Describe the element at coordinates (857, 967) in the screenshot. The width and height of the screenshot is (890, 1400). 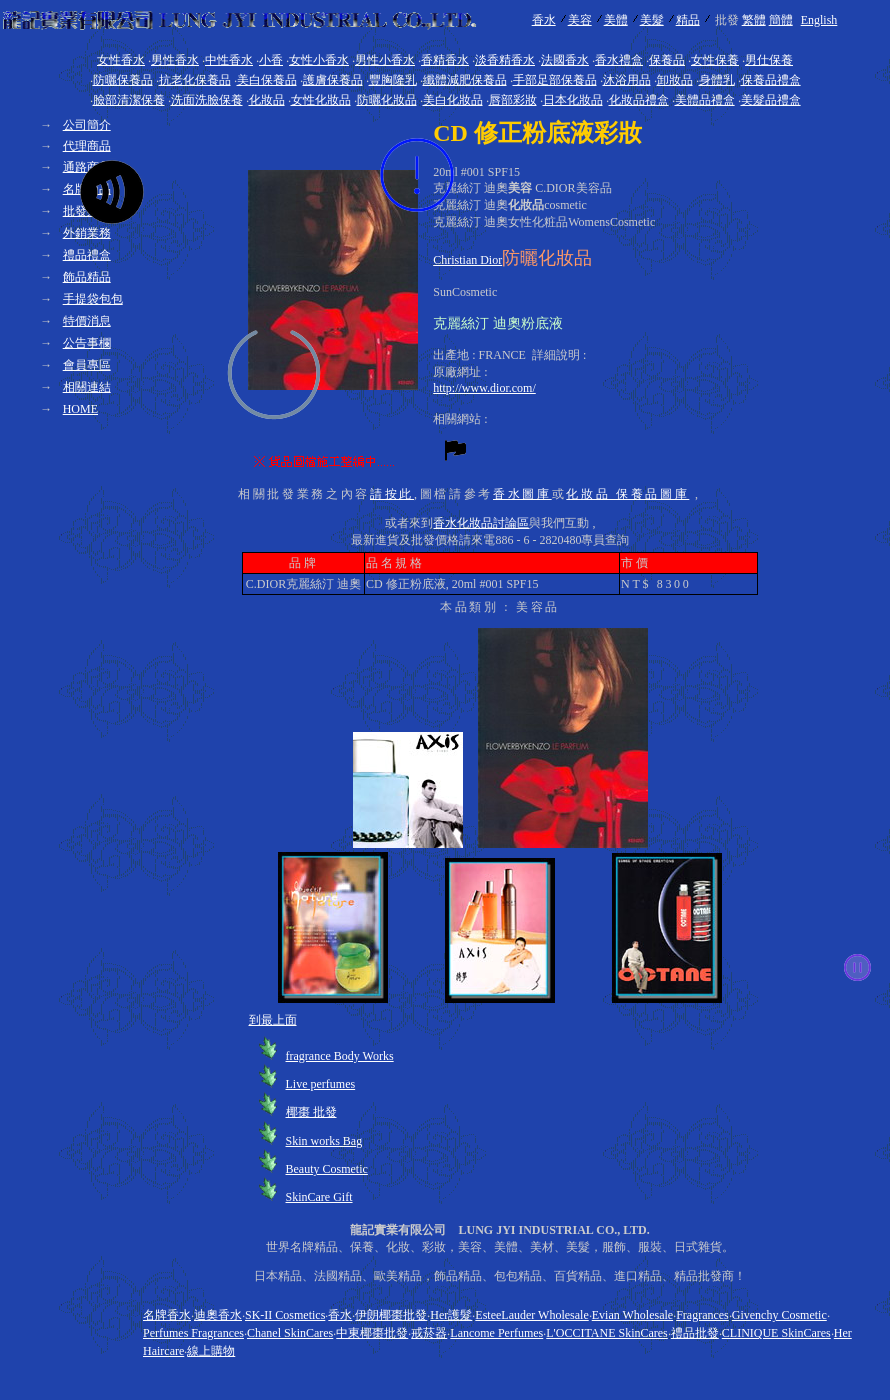
I see `pause media playback` at that location.